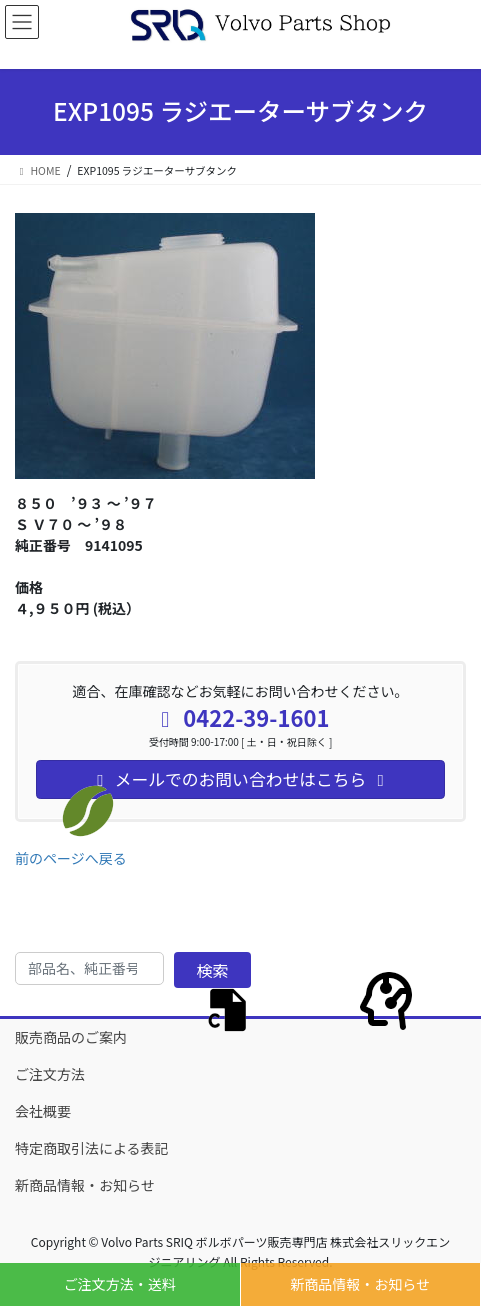 This screenshot has width=481, height=1306. I want to click on access AI or machine learning features, so click(387, 1001).